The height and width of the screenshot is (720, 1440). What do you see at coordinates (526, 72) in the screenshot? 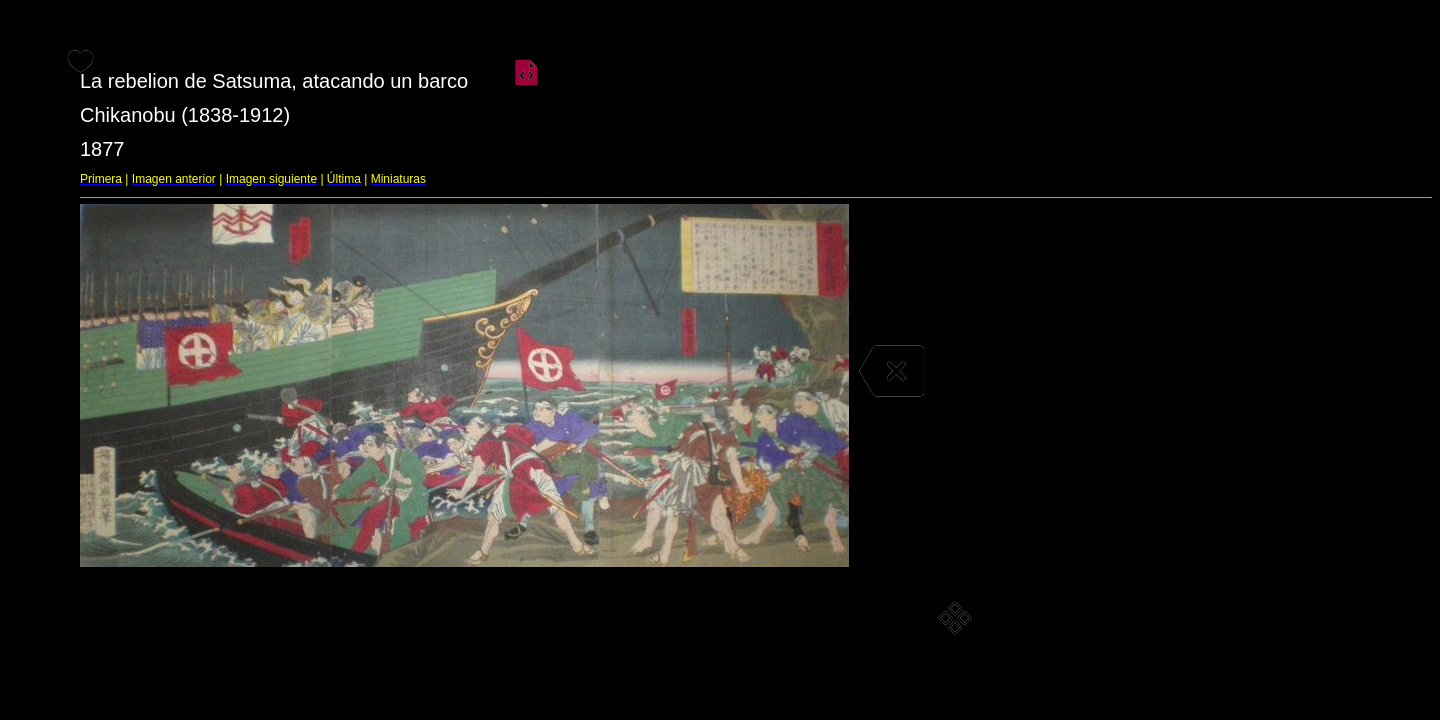
I see `view source code file` at bounding box center [526, 72].